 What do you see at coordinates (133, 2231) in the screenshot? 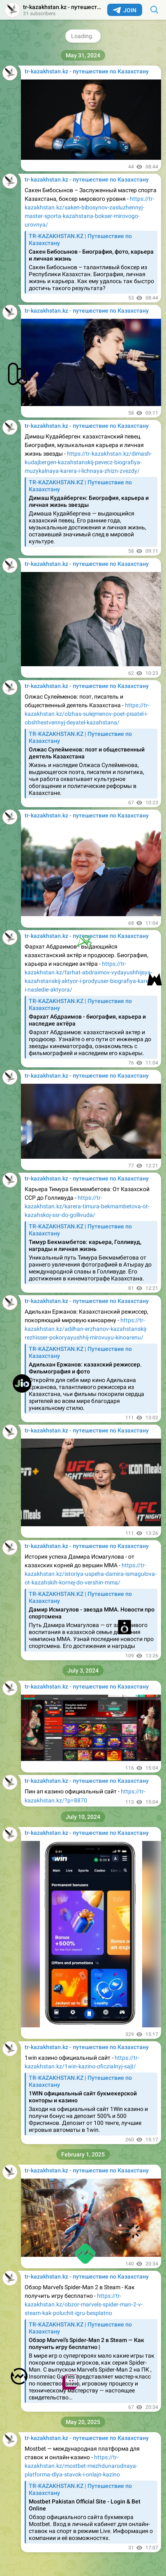
I see `indicates content is loading` at bounding box center [133, 2231].